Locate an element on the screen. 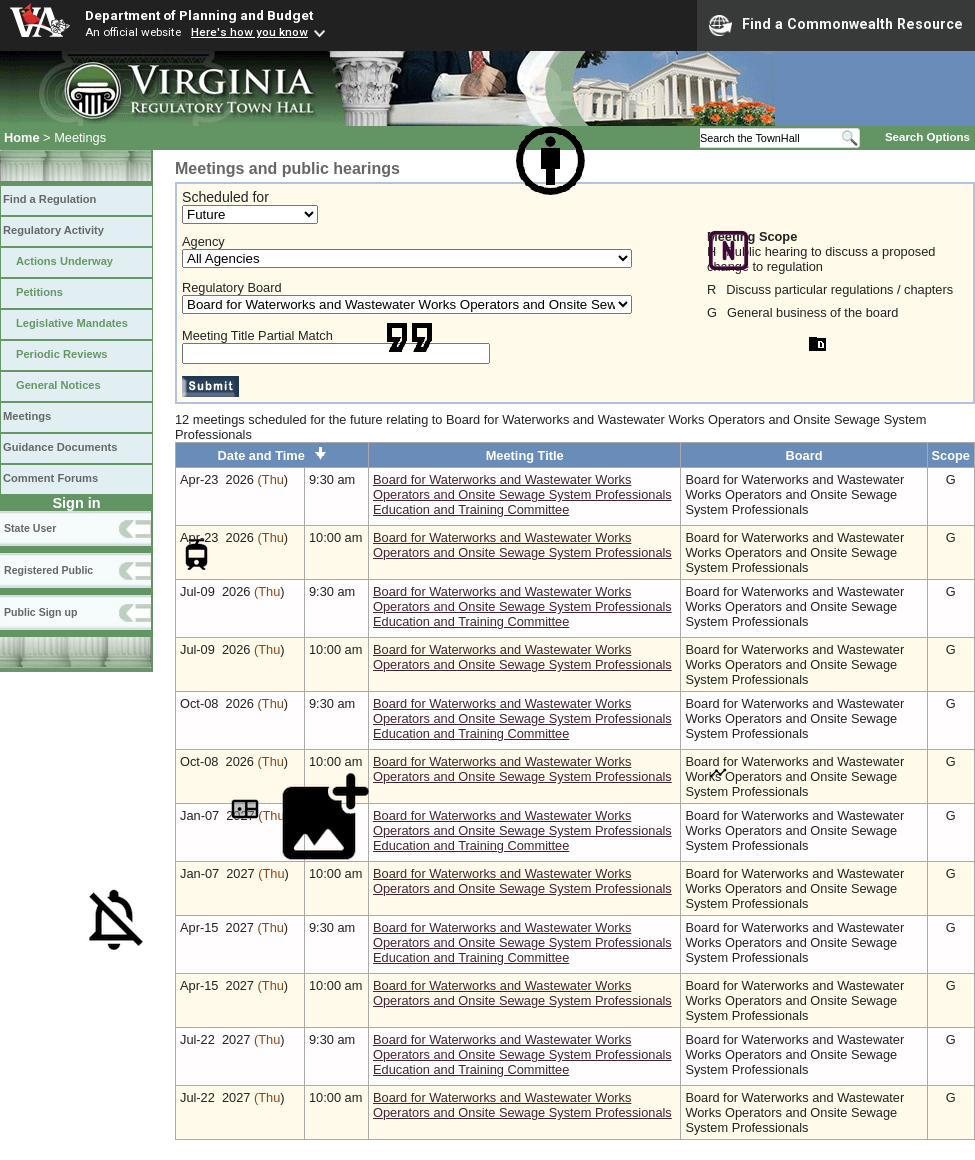 This screenshot has height=1160, width=975. view attribution or credit information is located at coordinates (550, 160).